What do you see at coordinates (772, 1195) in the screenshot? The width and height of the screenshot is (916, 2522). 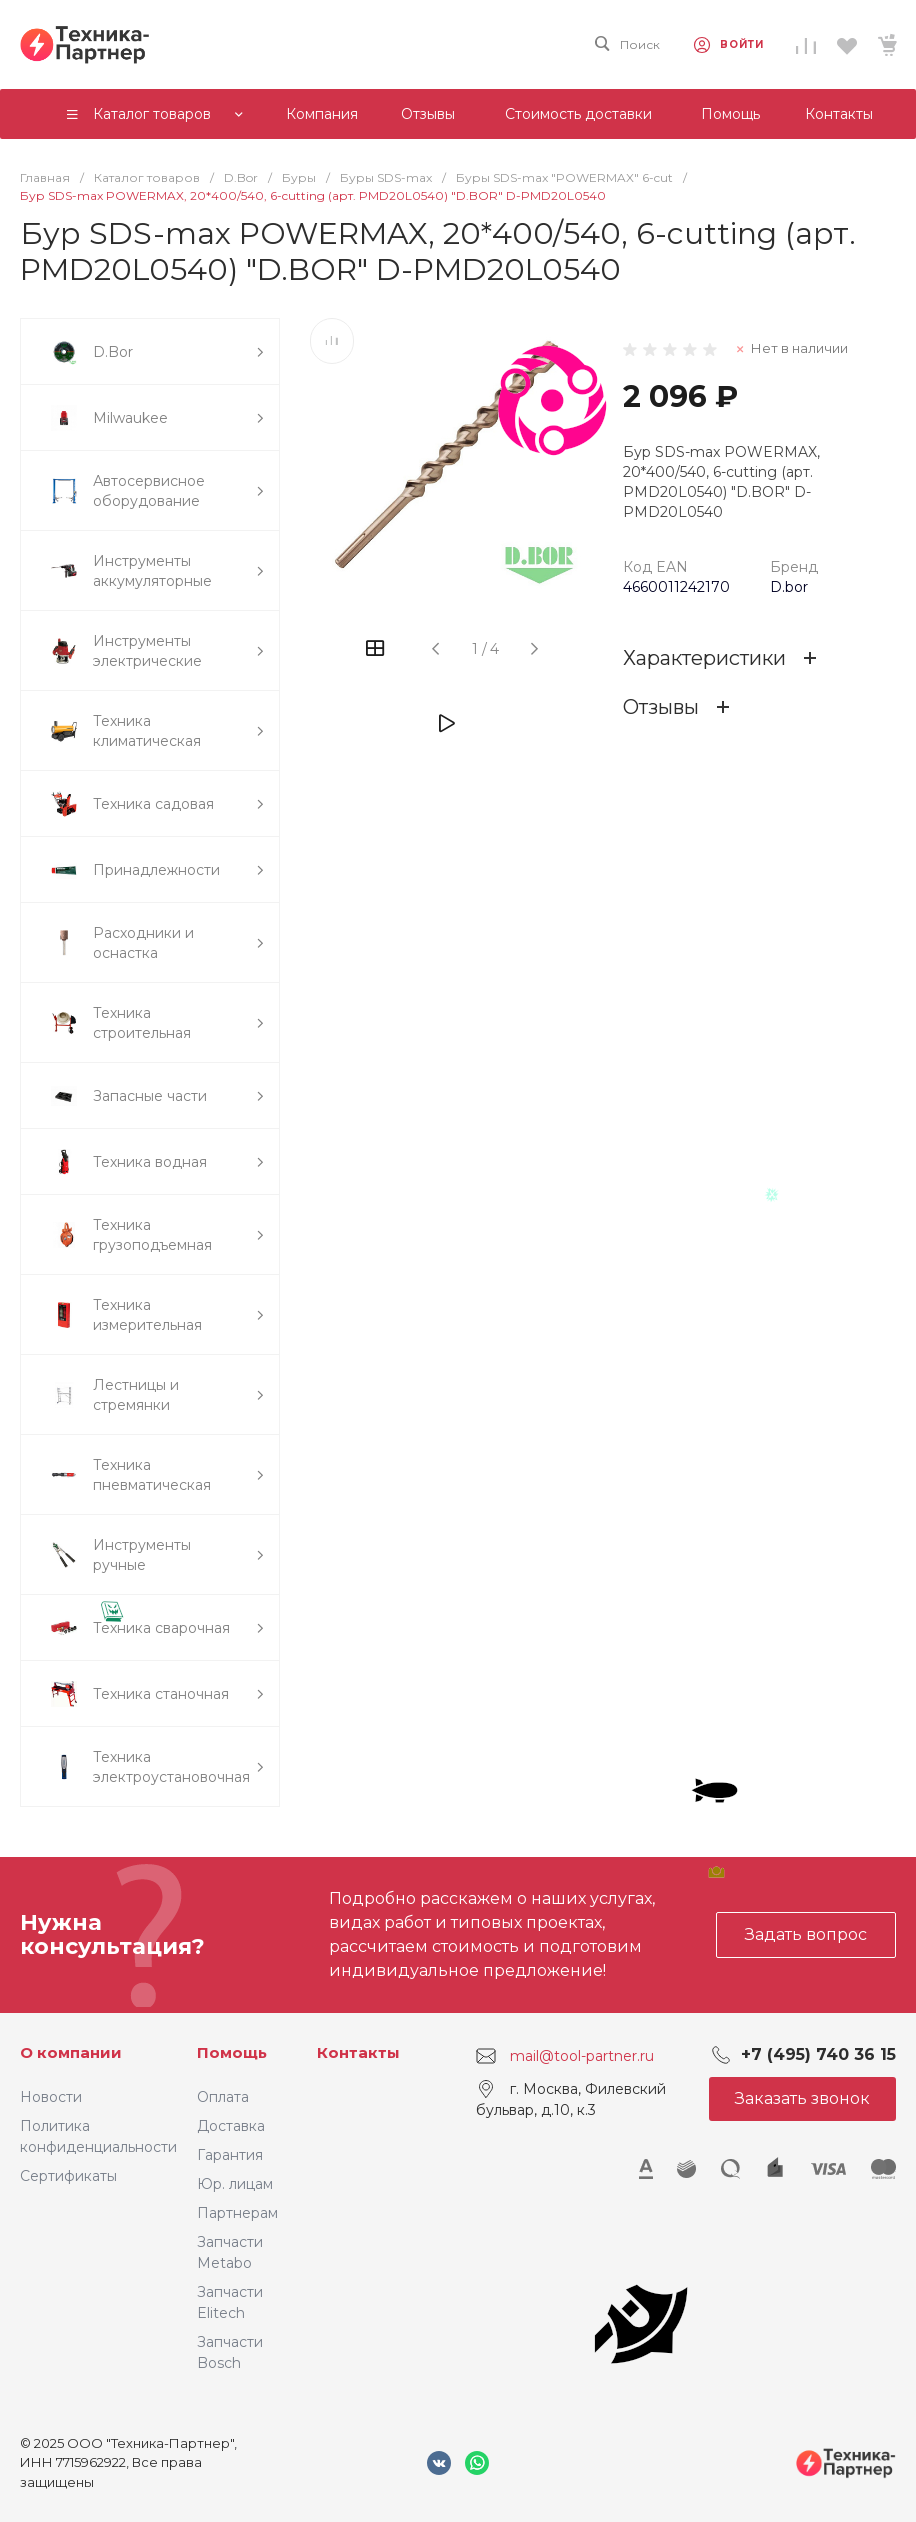 I see `crossed swords clash or combat action` at bounding box center [772, 1195].